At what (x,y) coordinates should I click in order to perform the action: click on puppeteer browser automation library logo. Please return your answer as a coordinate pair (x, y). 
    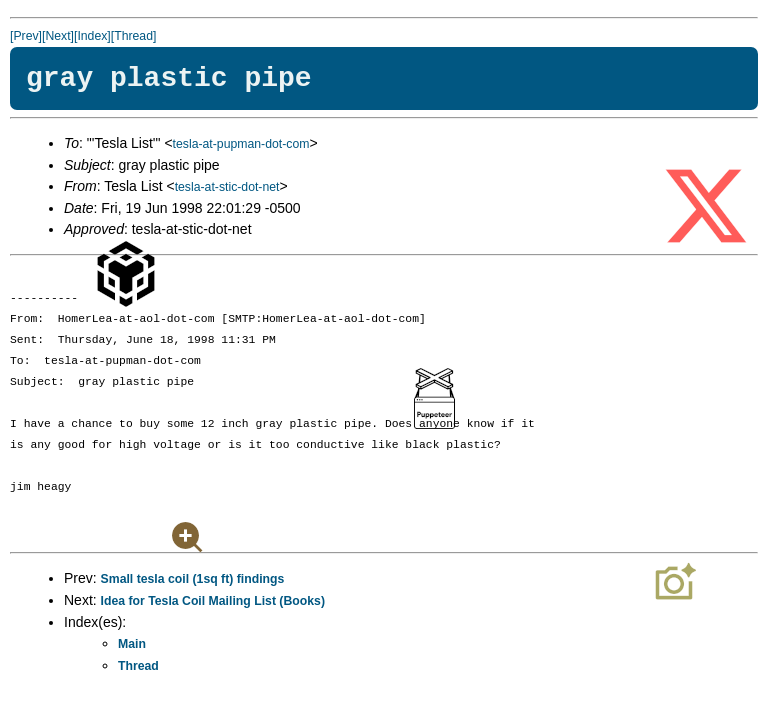
    Looking at the image, I should click on (434, 398).